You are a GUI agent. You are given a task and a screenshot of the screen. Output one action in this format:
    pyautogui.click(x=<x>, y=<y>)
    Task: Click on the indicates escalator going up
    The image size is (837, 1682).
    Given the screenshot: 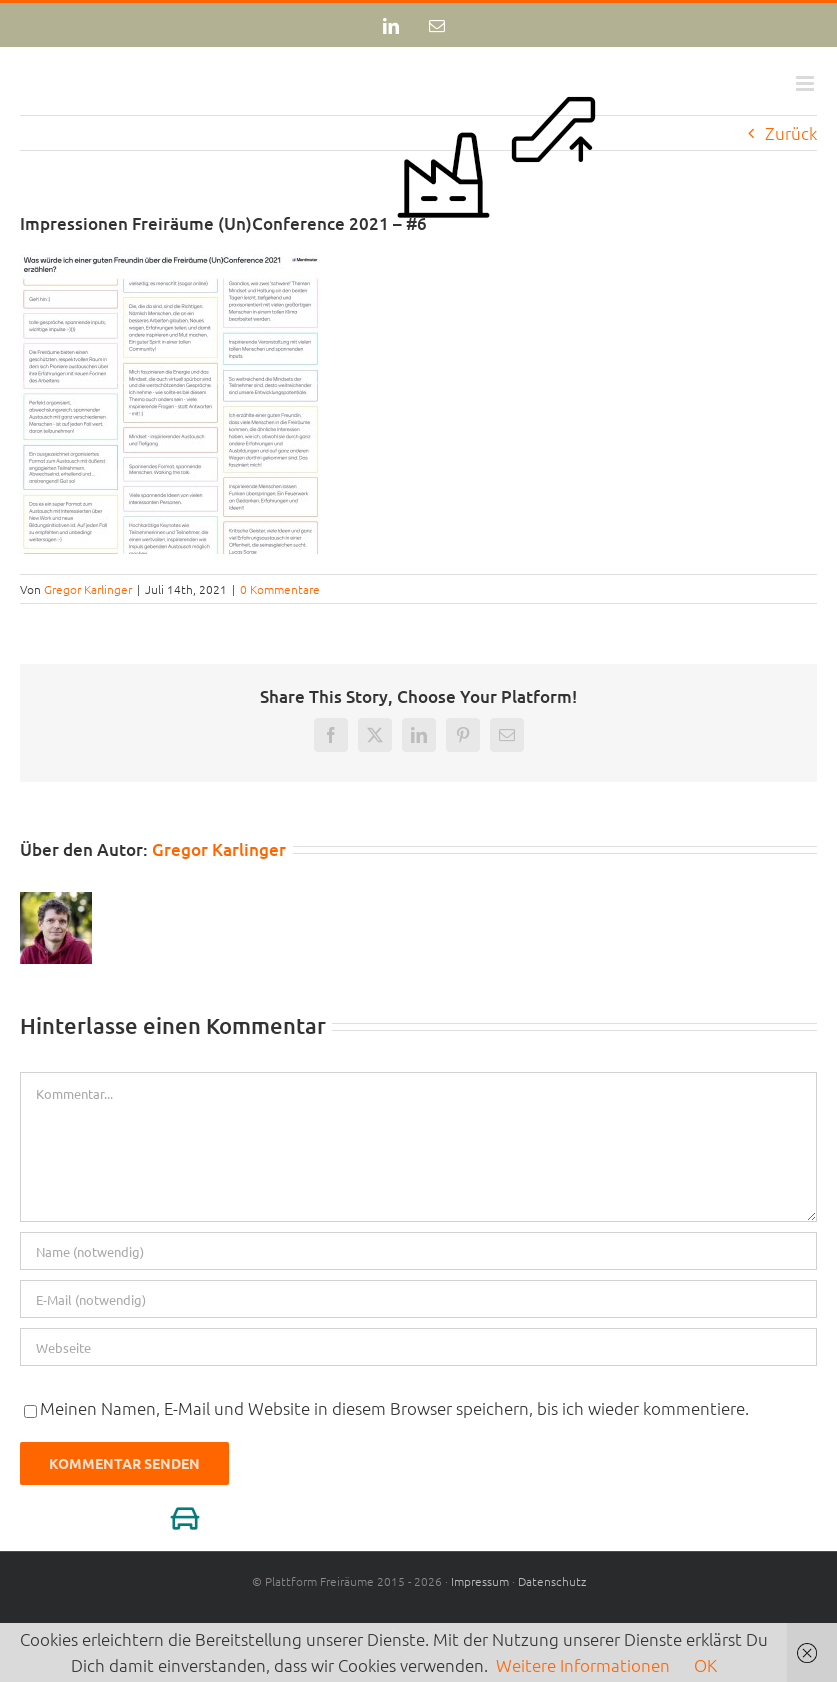 What is the action you would take?
    pyautogui.click(x=553, y=129)
    